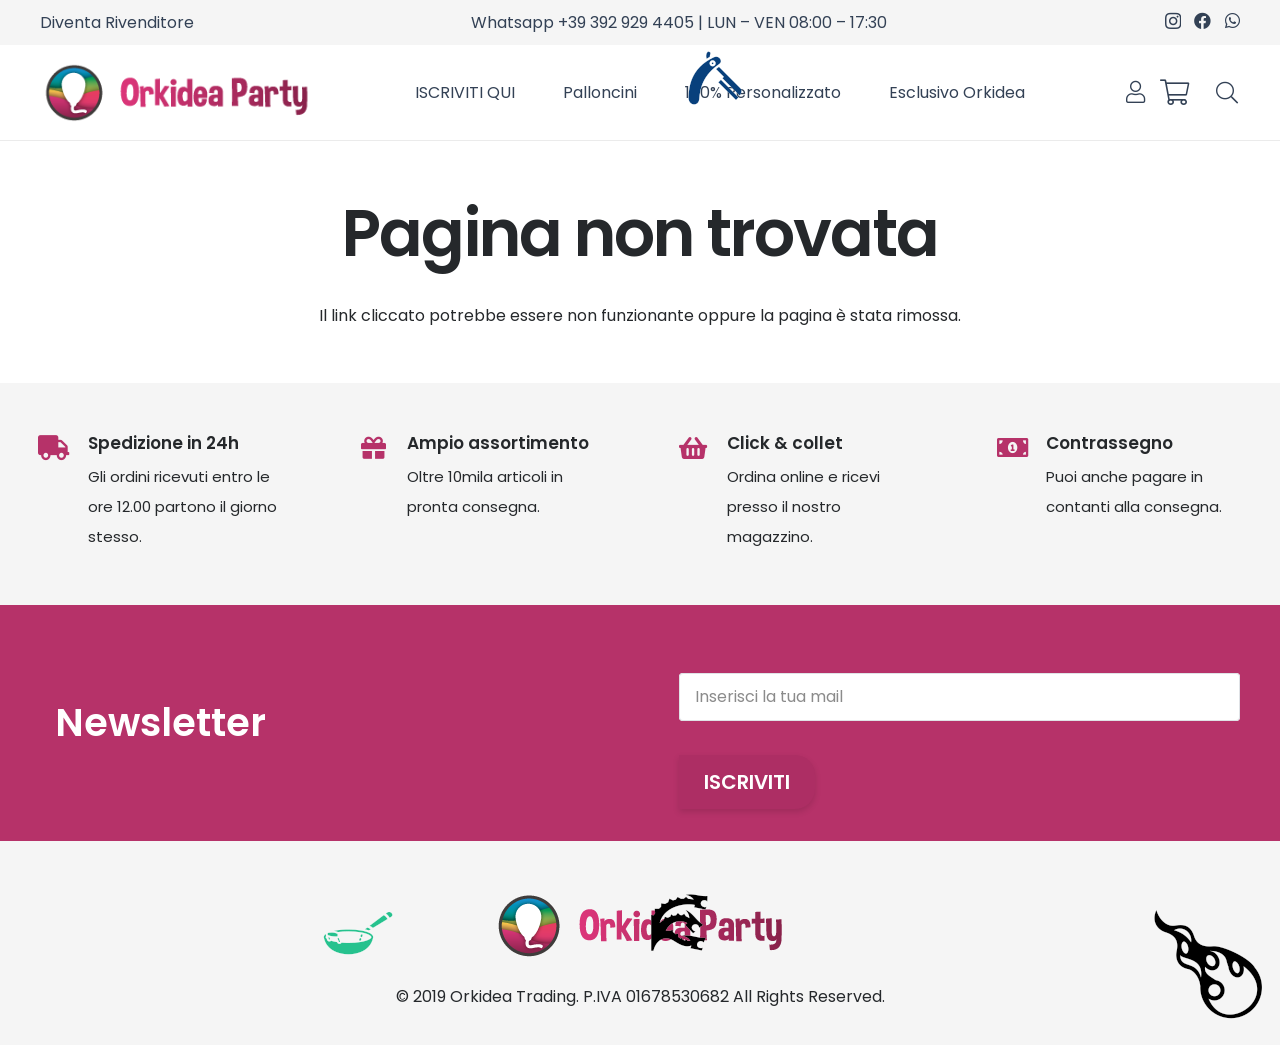 This screenshot has height=1045, width=1280. I want to click on cast a plasma or energy attack, so click(1208, 964).